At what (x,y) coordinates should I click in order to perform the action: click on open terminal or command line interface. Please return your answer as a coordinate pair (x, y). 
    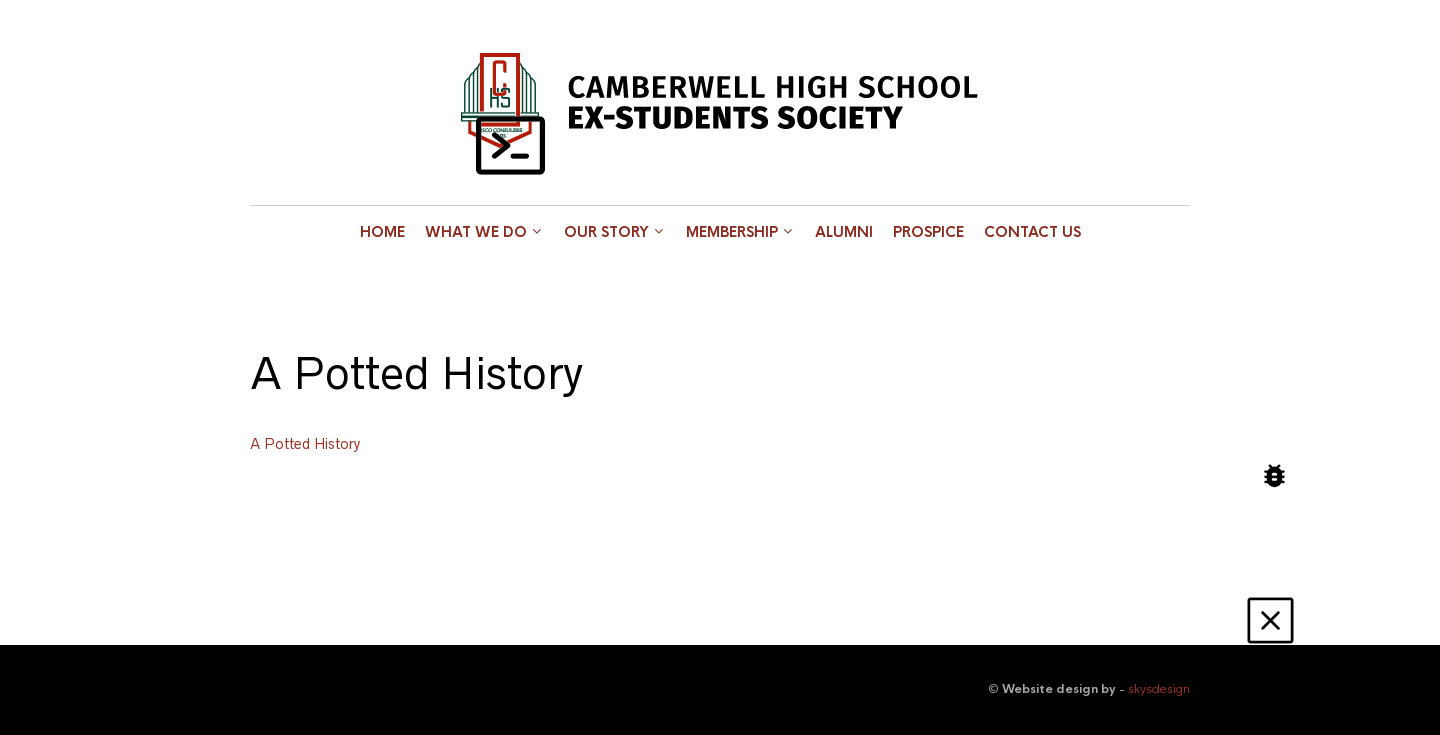
    Looking at the image, I should click on (510, 145).